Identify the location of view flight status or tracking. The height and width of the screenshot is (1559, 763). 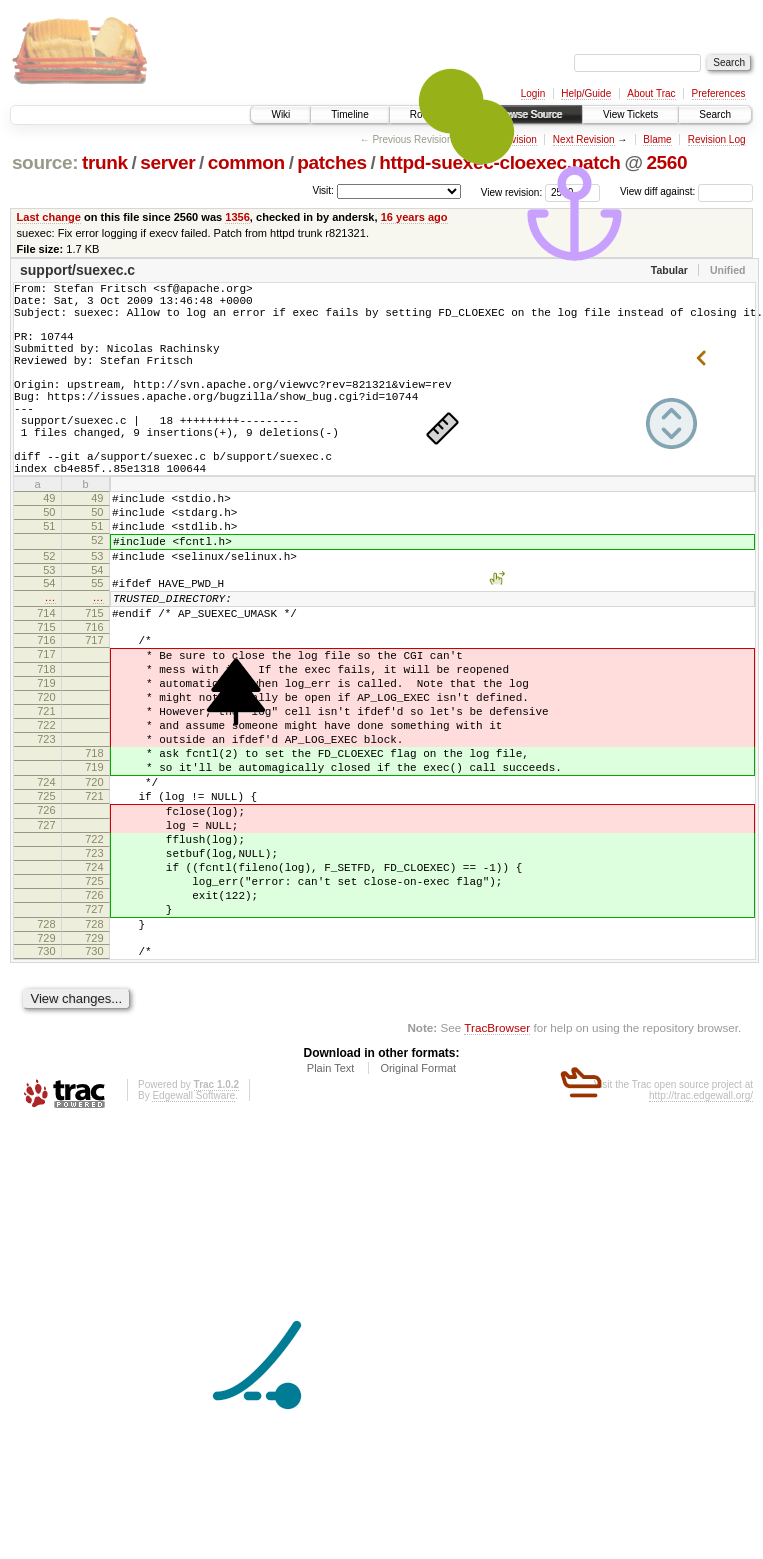
(581, 1081).